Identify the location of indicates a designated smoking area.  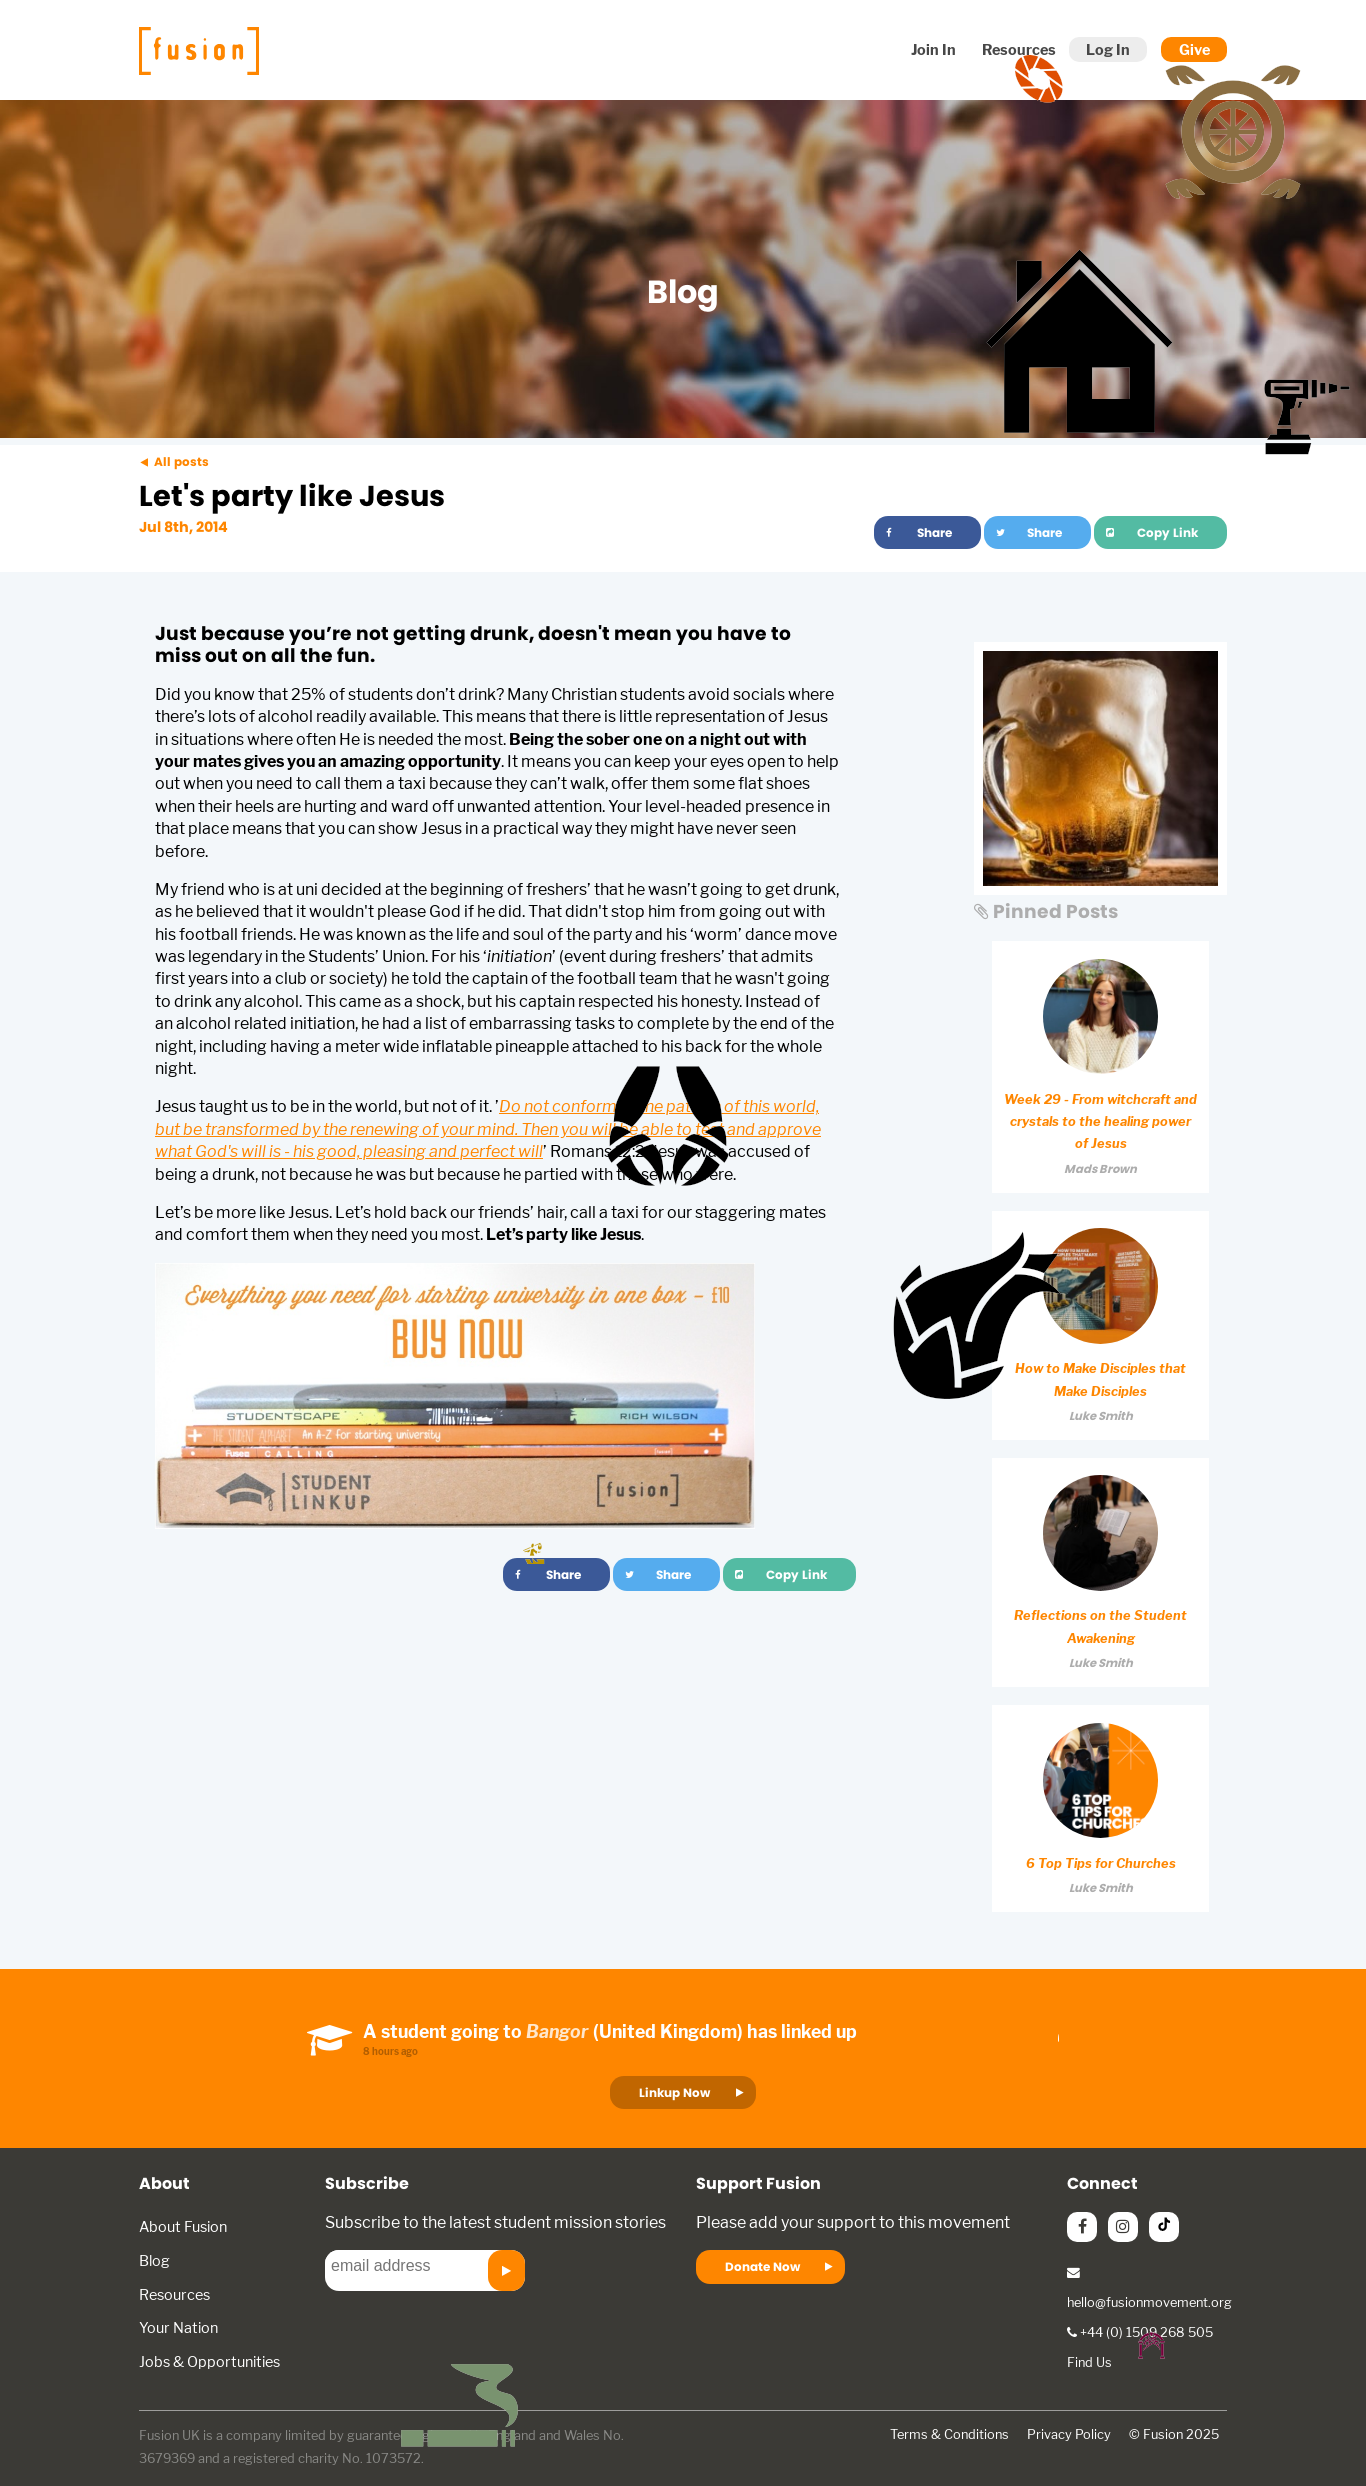
(459, 2421).